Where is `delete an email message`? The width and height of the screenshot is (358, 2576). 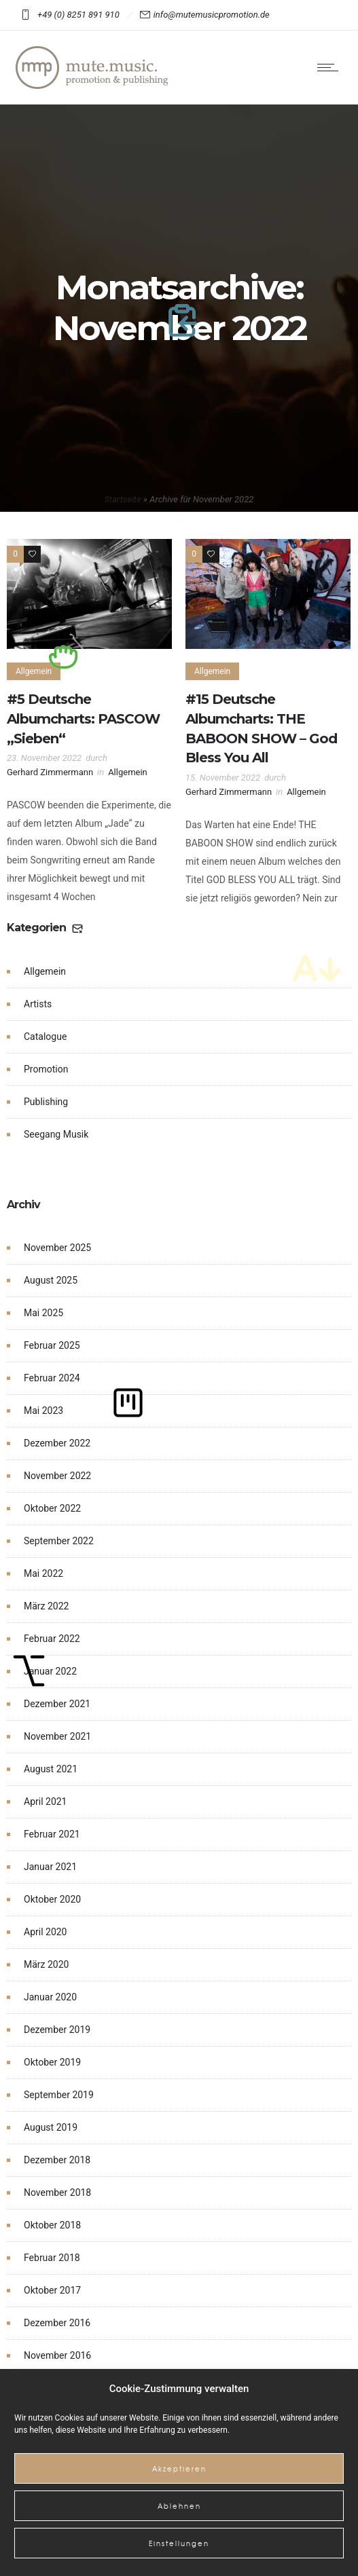
delete an email message is located at coordinates (77, 929).